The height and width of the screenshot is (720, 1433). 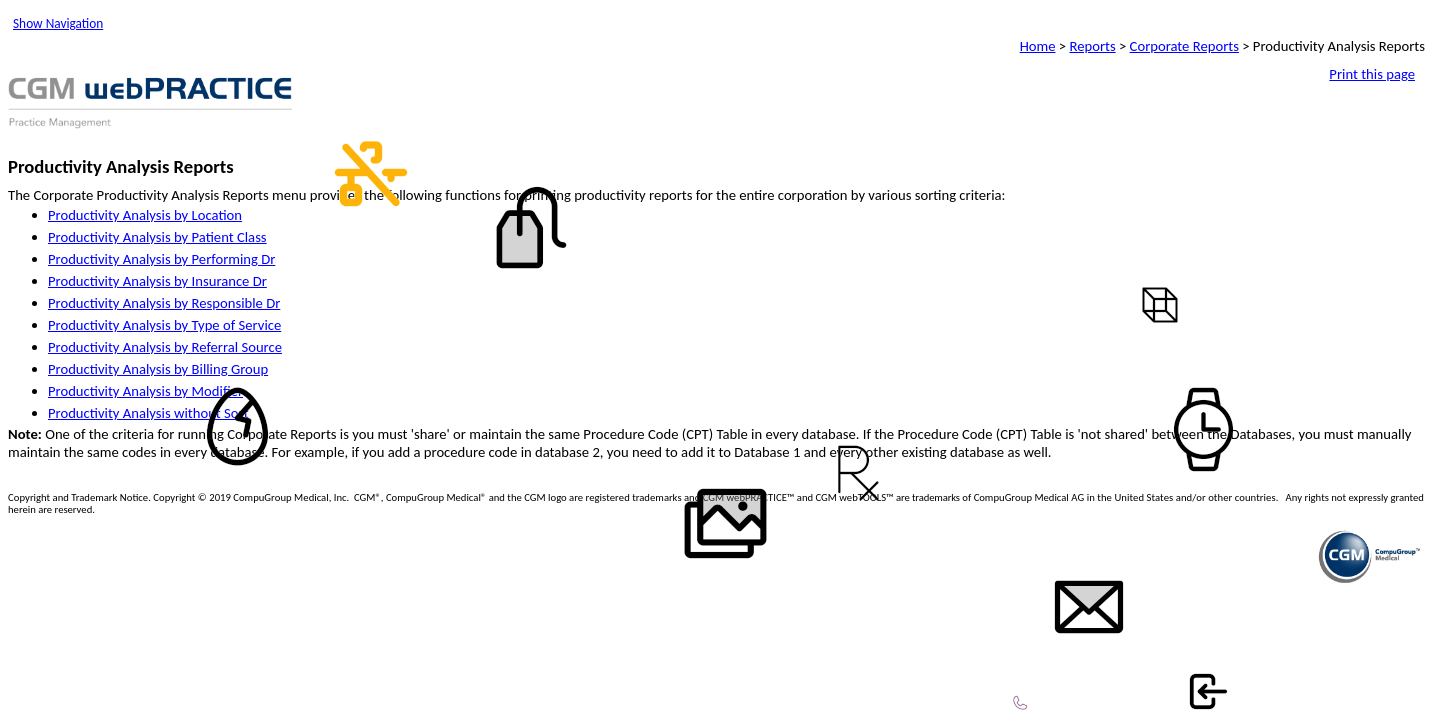 I want to click on network connection unavailable, so click(x=371, y=175).